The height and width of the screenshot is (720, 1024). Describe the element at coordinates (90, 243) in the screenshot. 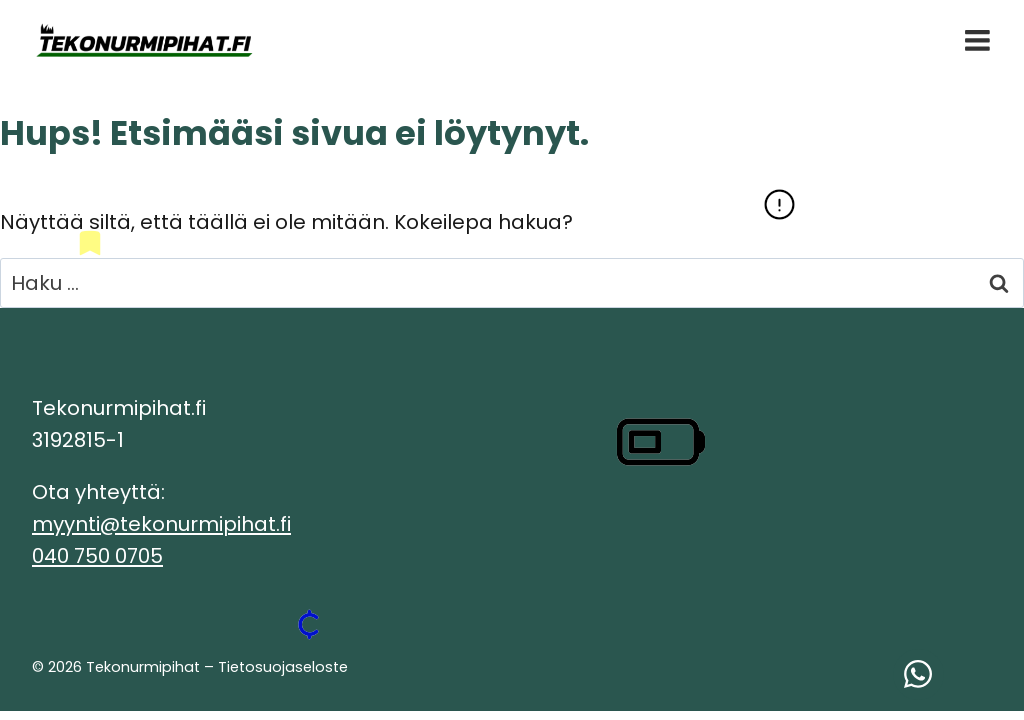

I see `save this item to your bookmarks` at that location.